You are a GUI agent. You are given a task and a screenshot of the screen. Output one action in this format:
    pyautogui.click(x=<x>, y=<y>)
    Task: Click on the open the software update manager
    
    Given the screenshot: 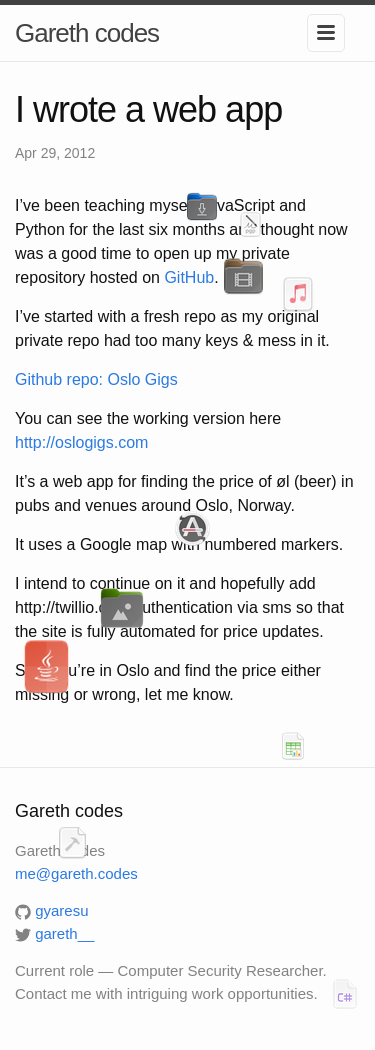 What is the action you would take?
    pyautogui.click(x=192, y=528)
    